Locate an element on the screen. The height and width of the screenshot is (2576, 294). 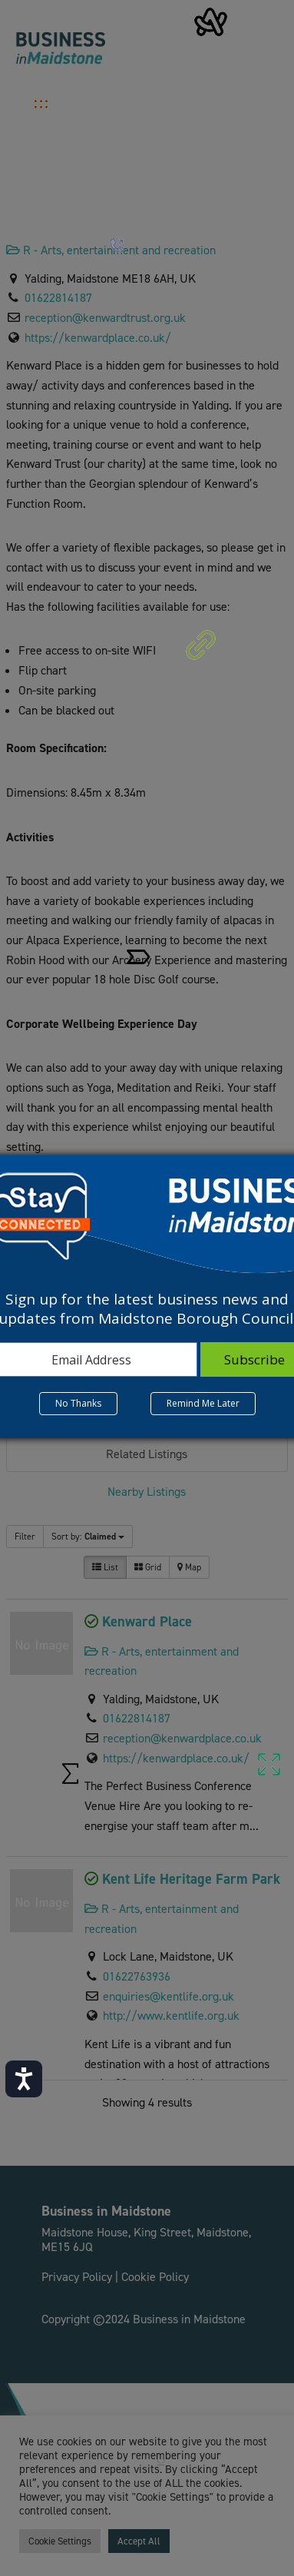
apply underline formatting to selected text is located at coordinates (160, 2459).